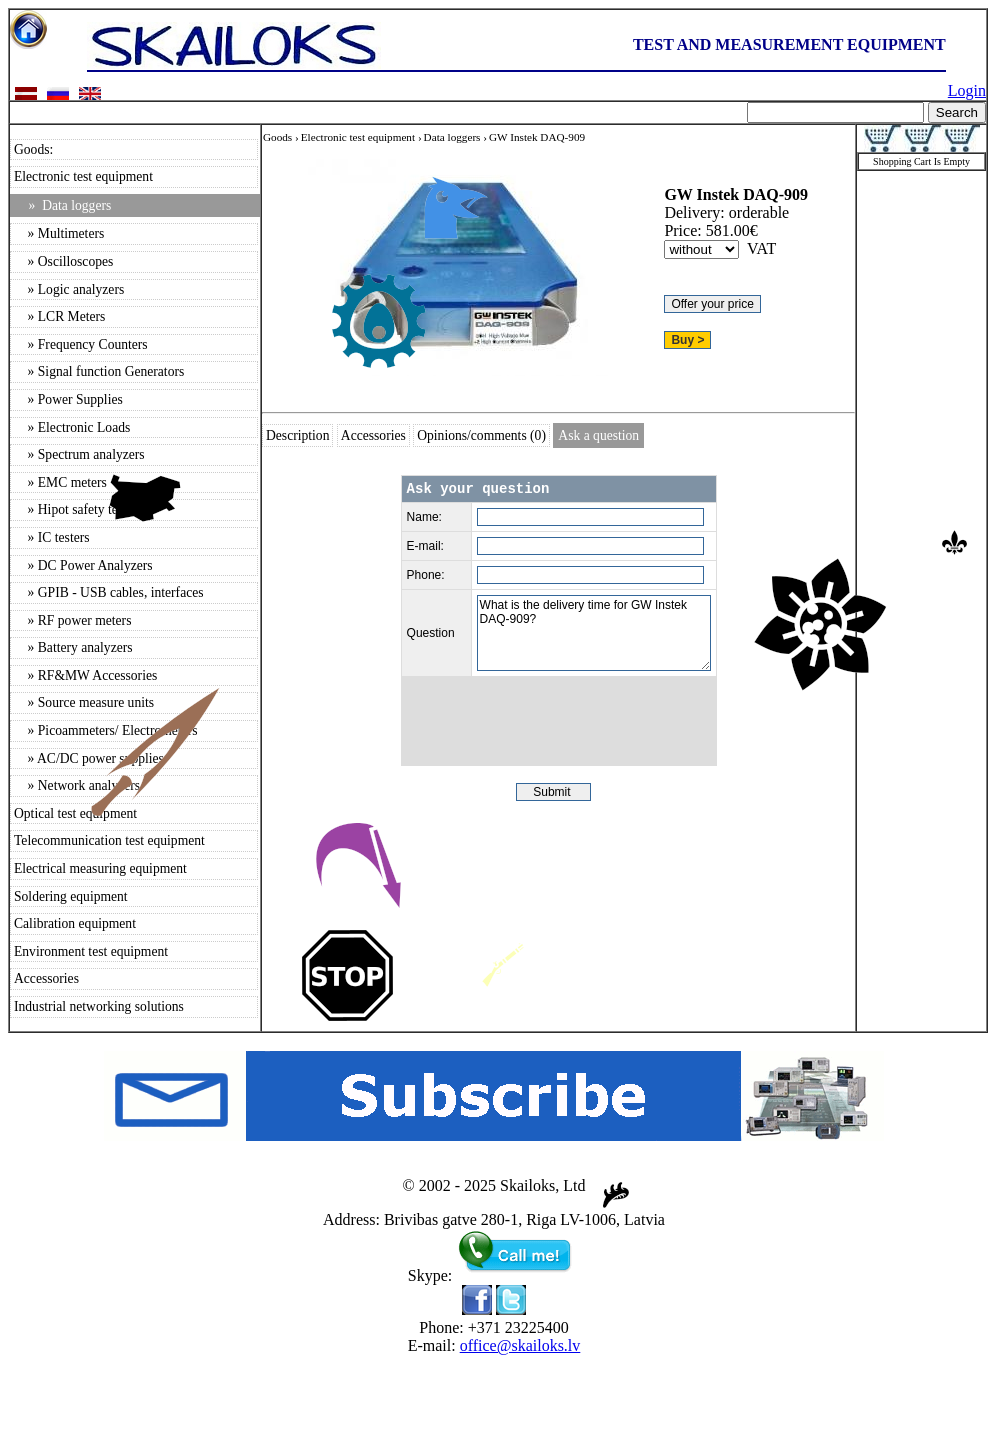  I want to click on decorative flower element for game UI, so click(820, 624).